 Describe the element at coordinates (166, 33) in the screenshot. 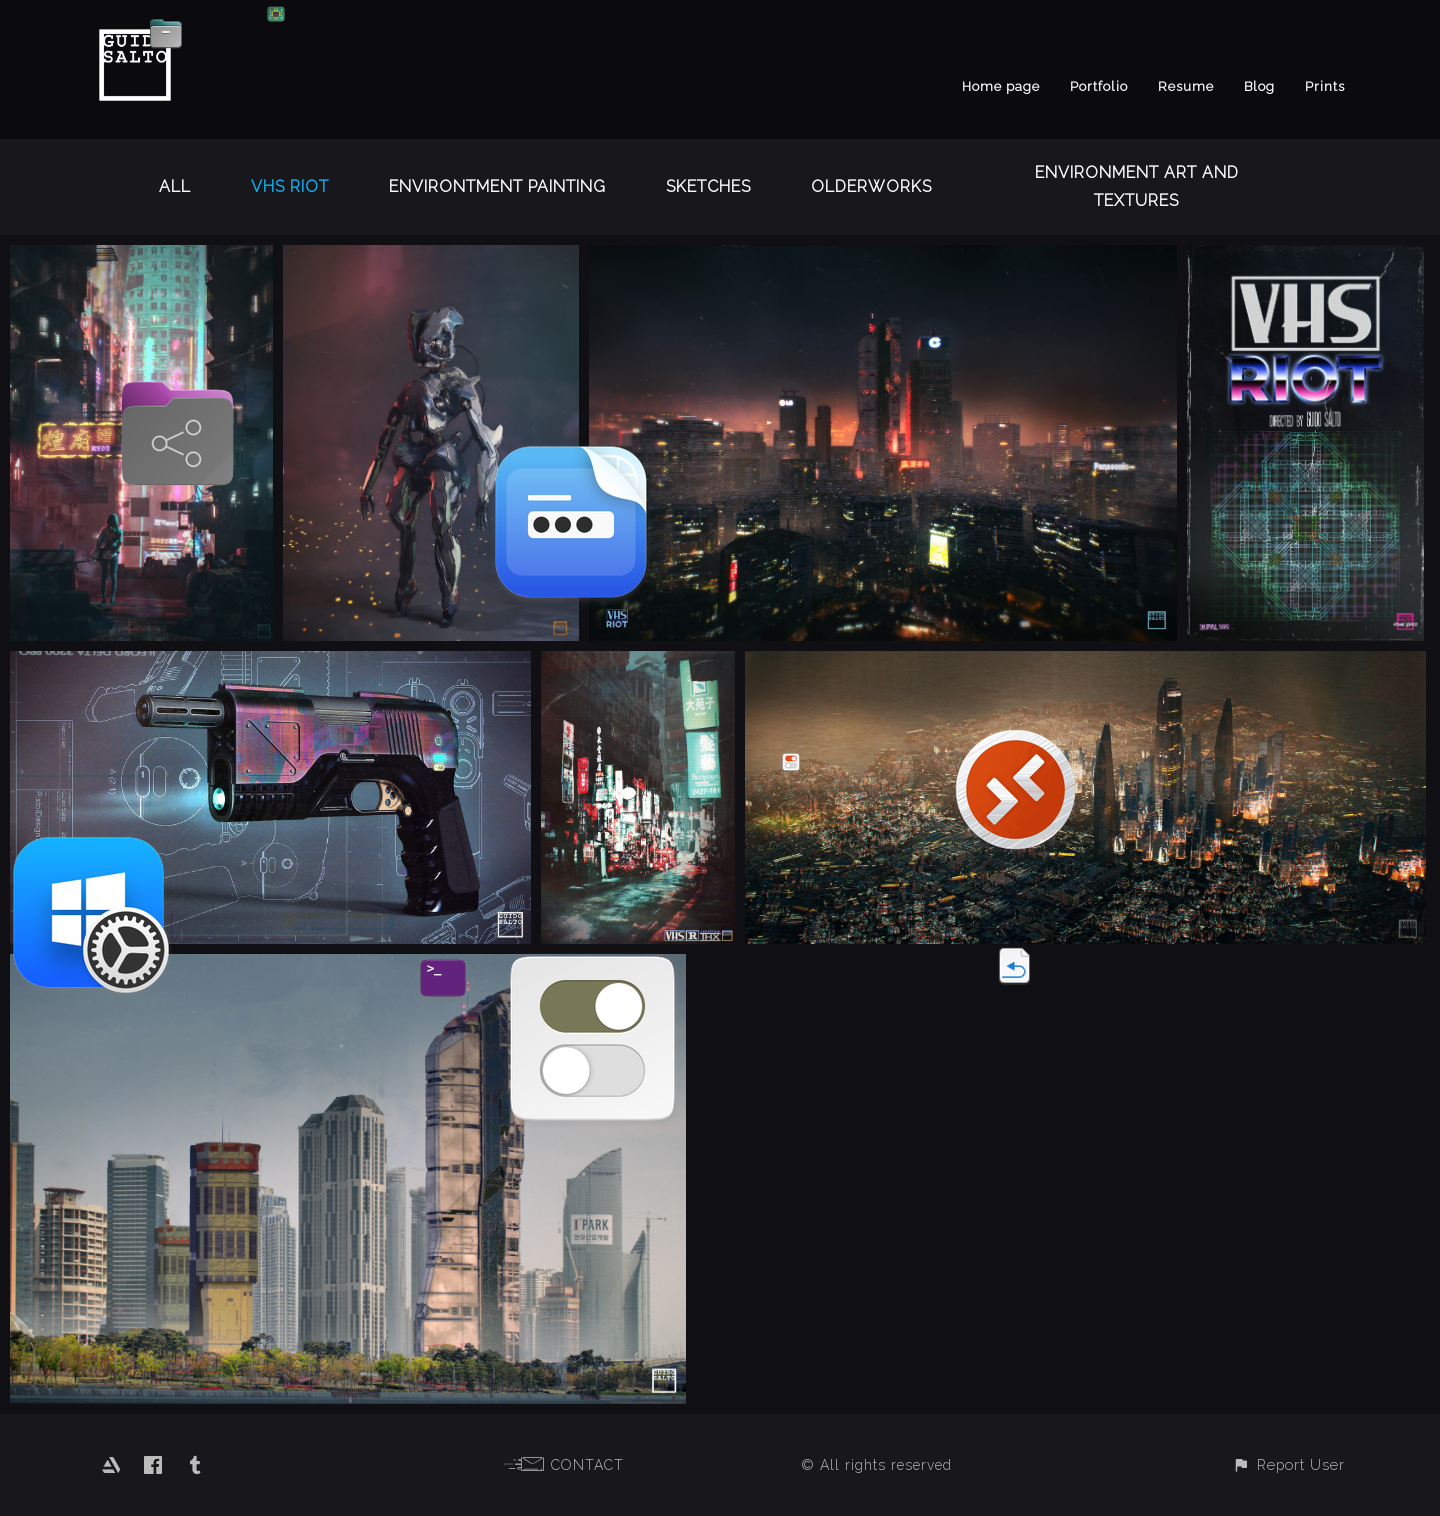

I see `open the nautilus file manager` at that location.